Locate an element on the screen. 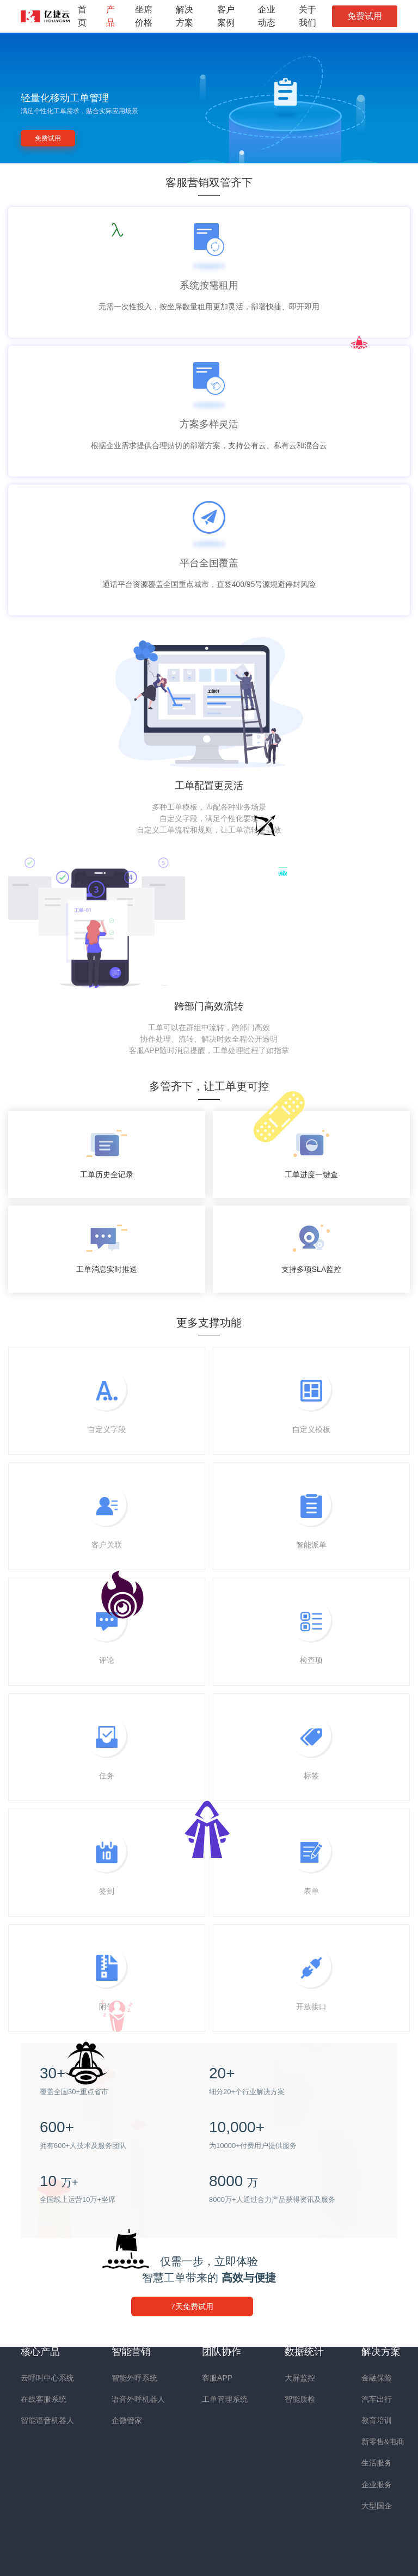 The width and height of the screenshot is (418, 2576). archery or ranged attack skill is located at coordinates (265, 825).